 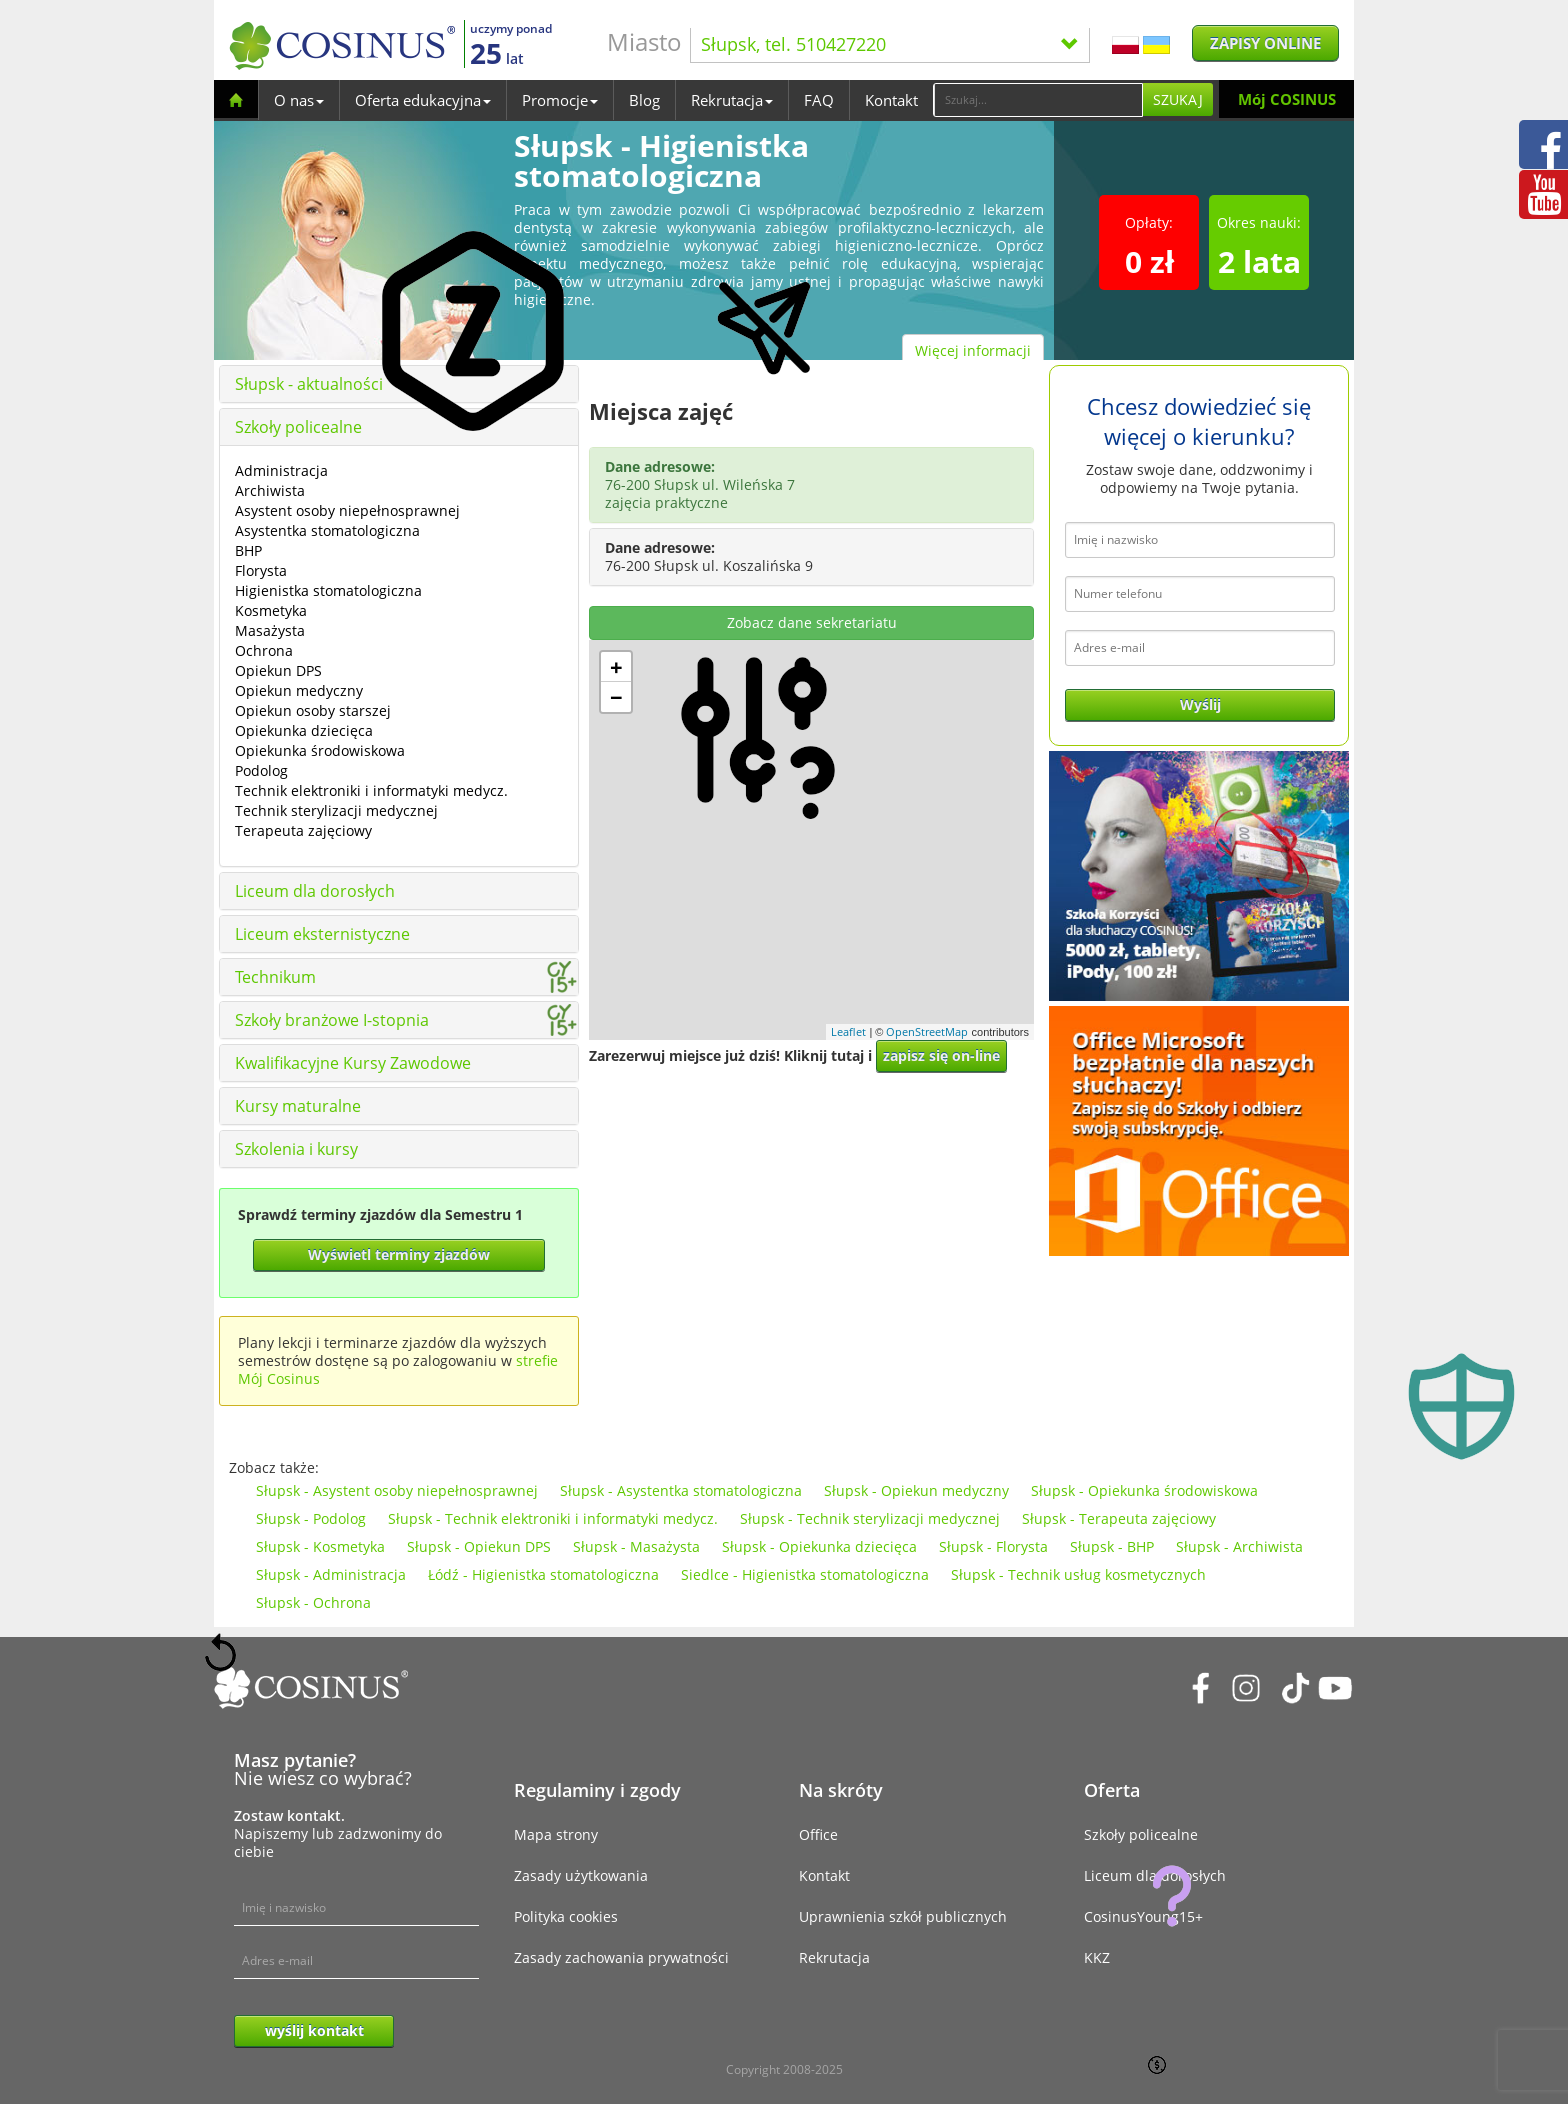 I want to click on access help or support, so click(x=1172, y=1896).